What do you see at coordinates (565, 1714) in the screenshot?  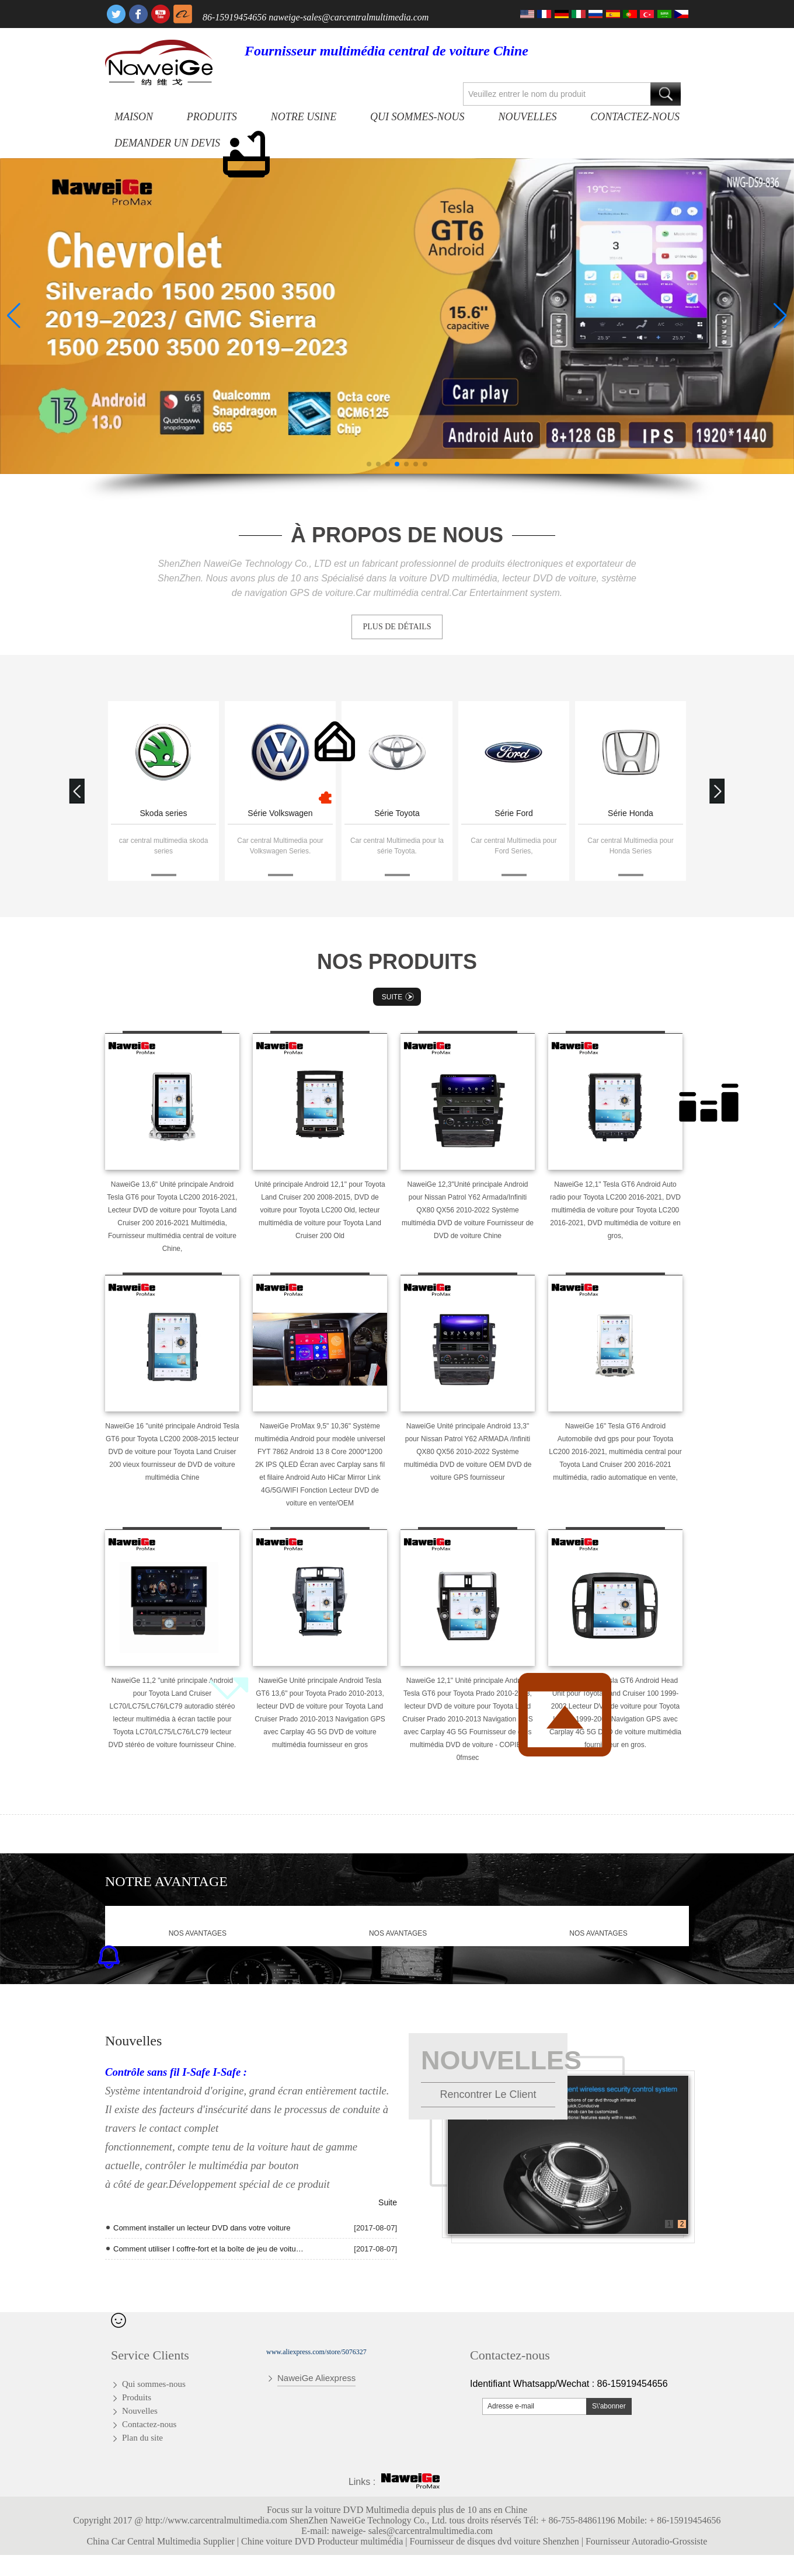 I see `maximize or expand the current window` at bounding box center [565, 1714].